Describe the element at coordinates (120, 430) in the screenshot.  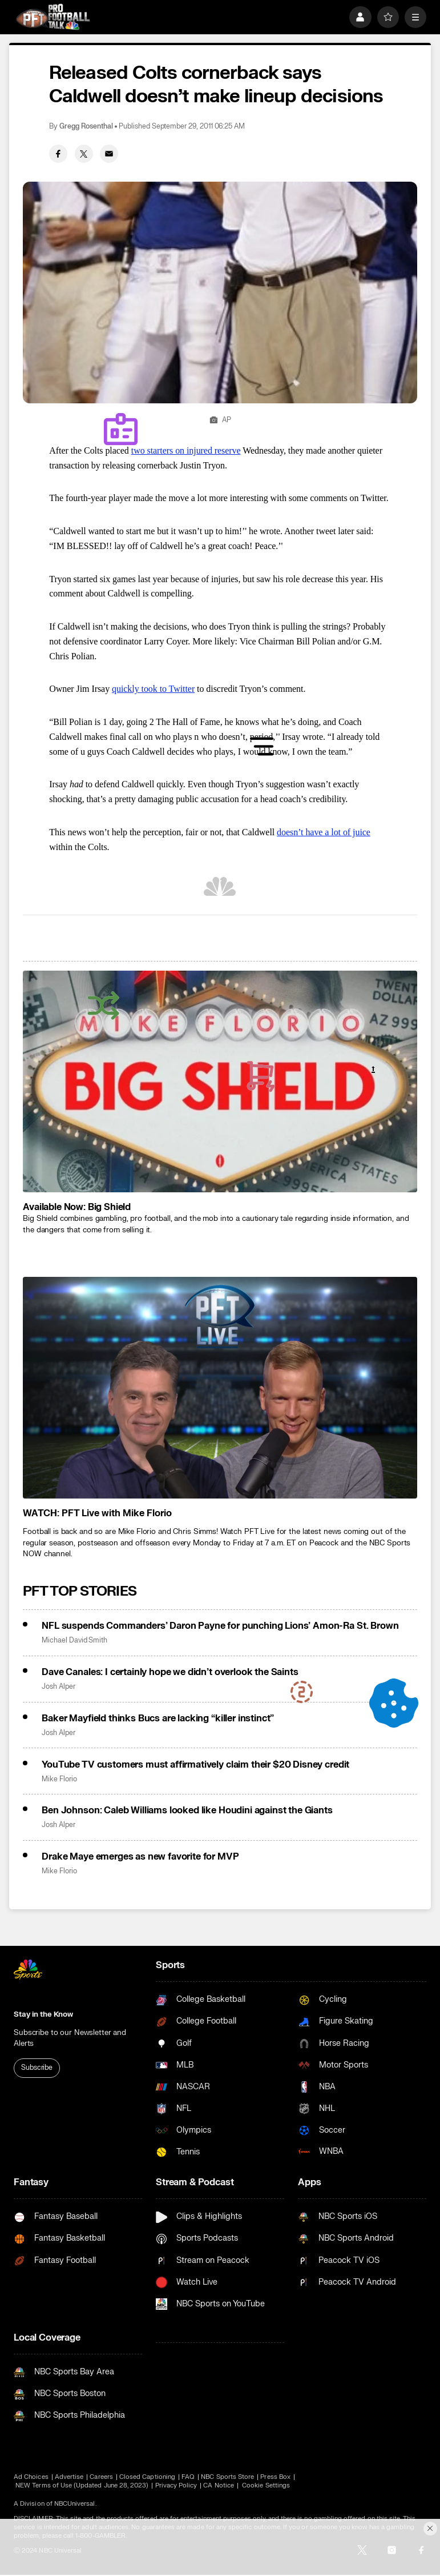
I see `view your profile or identification` at that location.